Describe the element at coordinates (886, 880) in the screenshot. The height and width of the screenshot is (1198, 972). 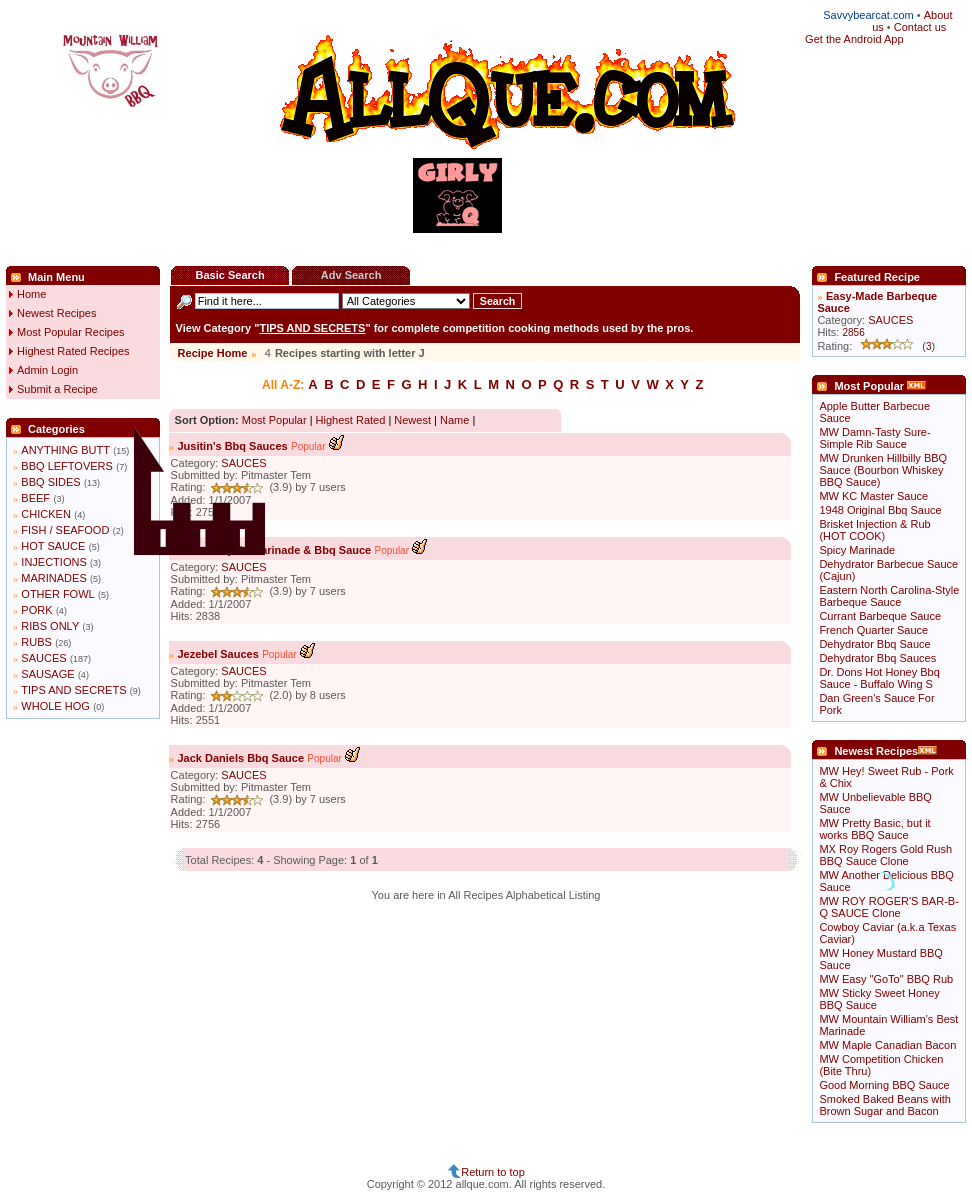
I see `select electric whip weapon or ability` at that location.